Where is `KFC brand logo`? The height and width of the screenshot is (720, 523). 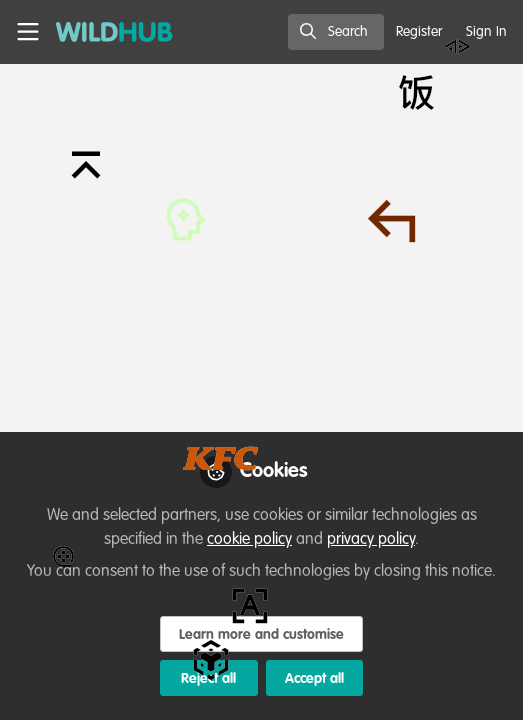
KFC brand logo is located at coordinates (220, 458).